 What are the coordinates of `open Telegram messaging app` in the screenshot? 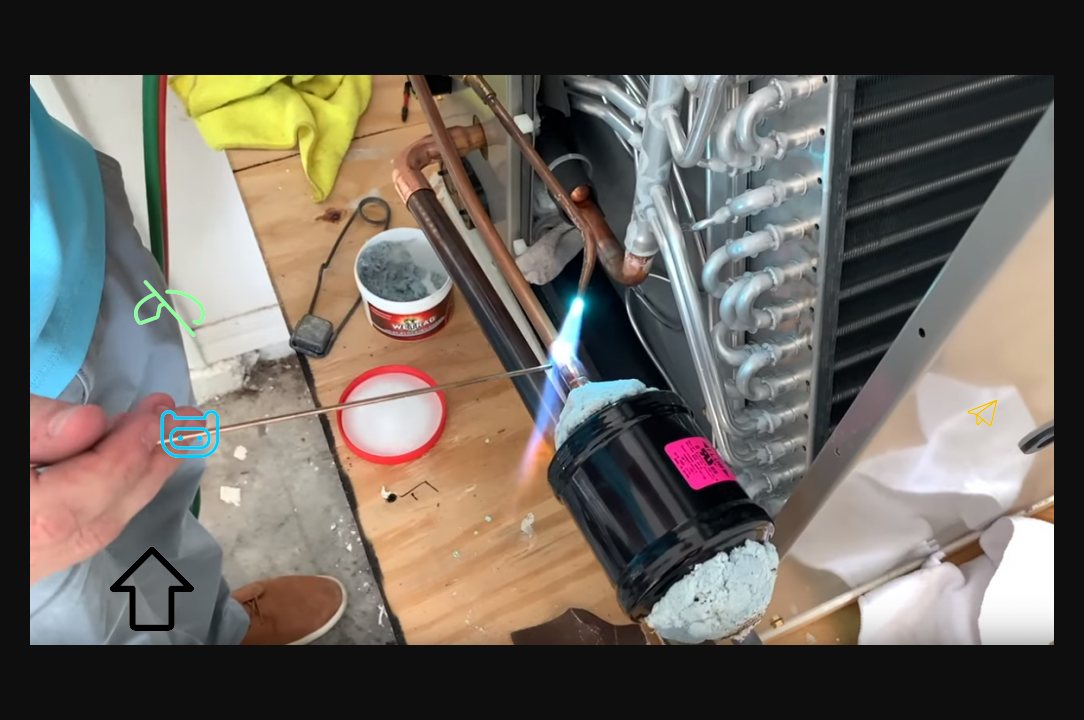 It's located at (983, 413).